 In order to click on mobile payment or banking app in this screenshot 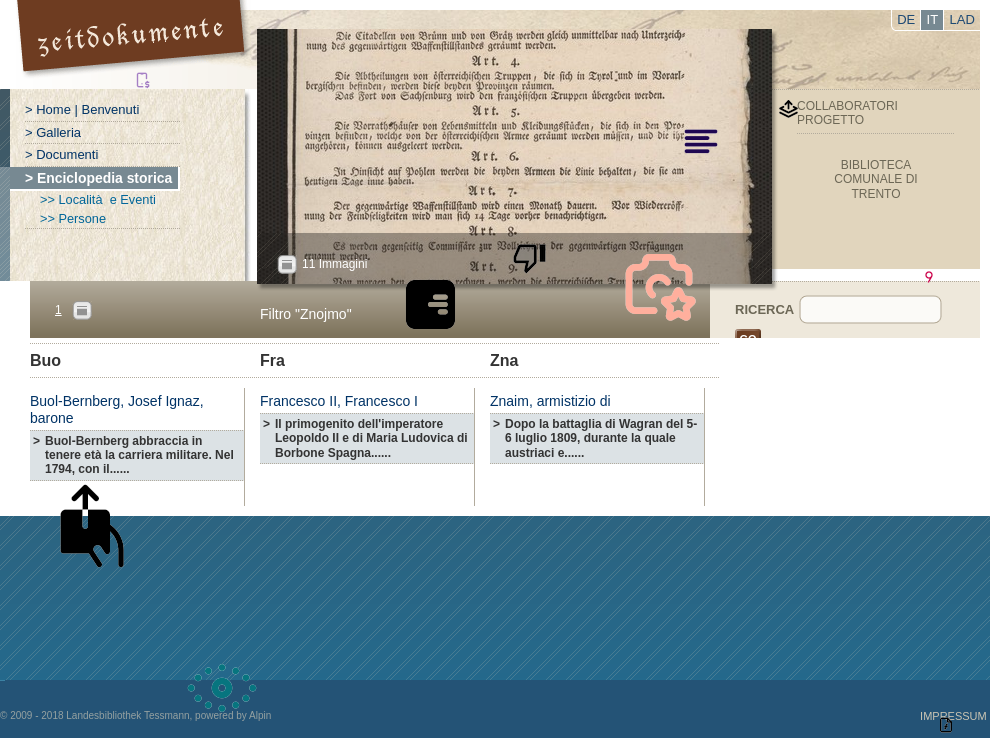, I will do `click(142, 80)`.